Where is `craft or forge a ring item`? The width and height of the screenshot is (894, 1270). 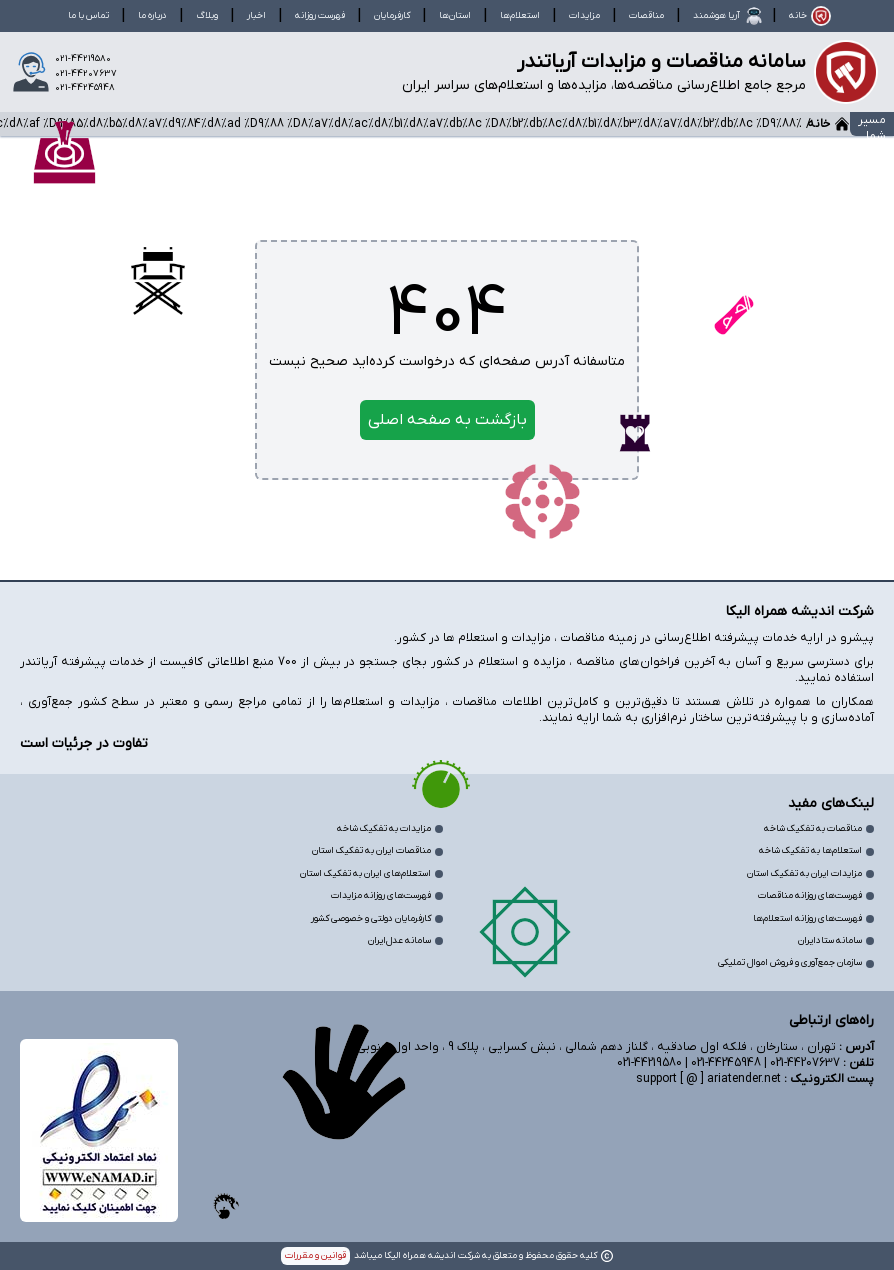 craft or forge a ring item is located at coordinates (64, 150).